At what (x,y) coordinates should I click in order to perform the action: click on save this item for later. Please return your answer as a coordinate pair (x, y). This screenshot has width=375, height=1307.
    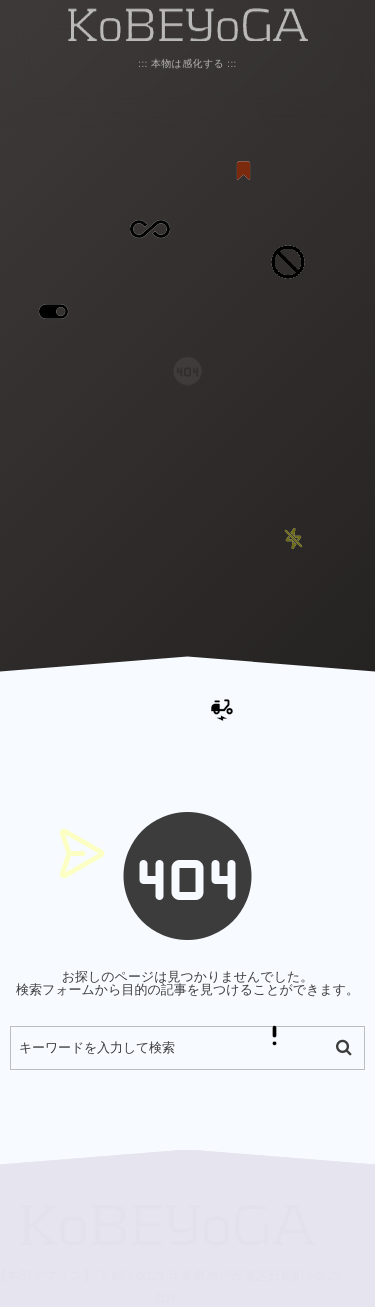
    Looking at the image, I should click on (243, 170).